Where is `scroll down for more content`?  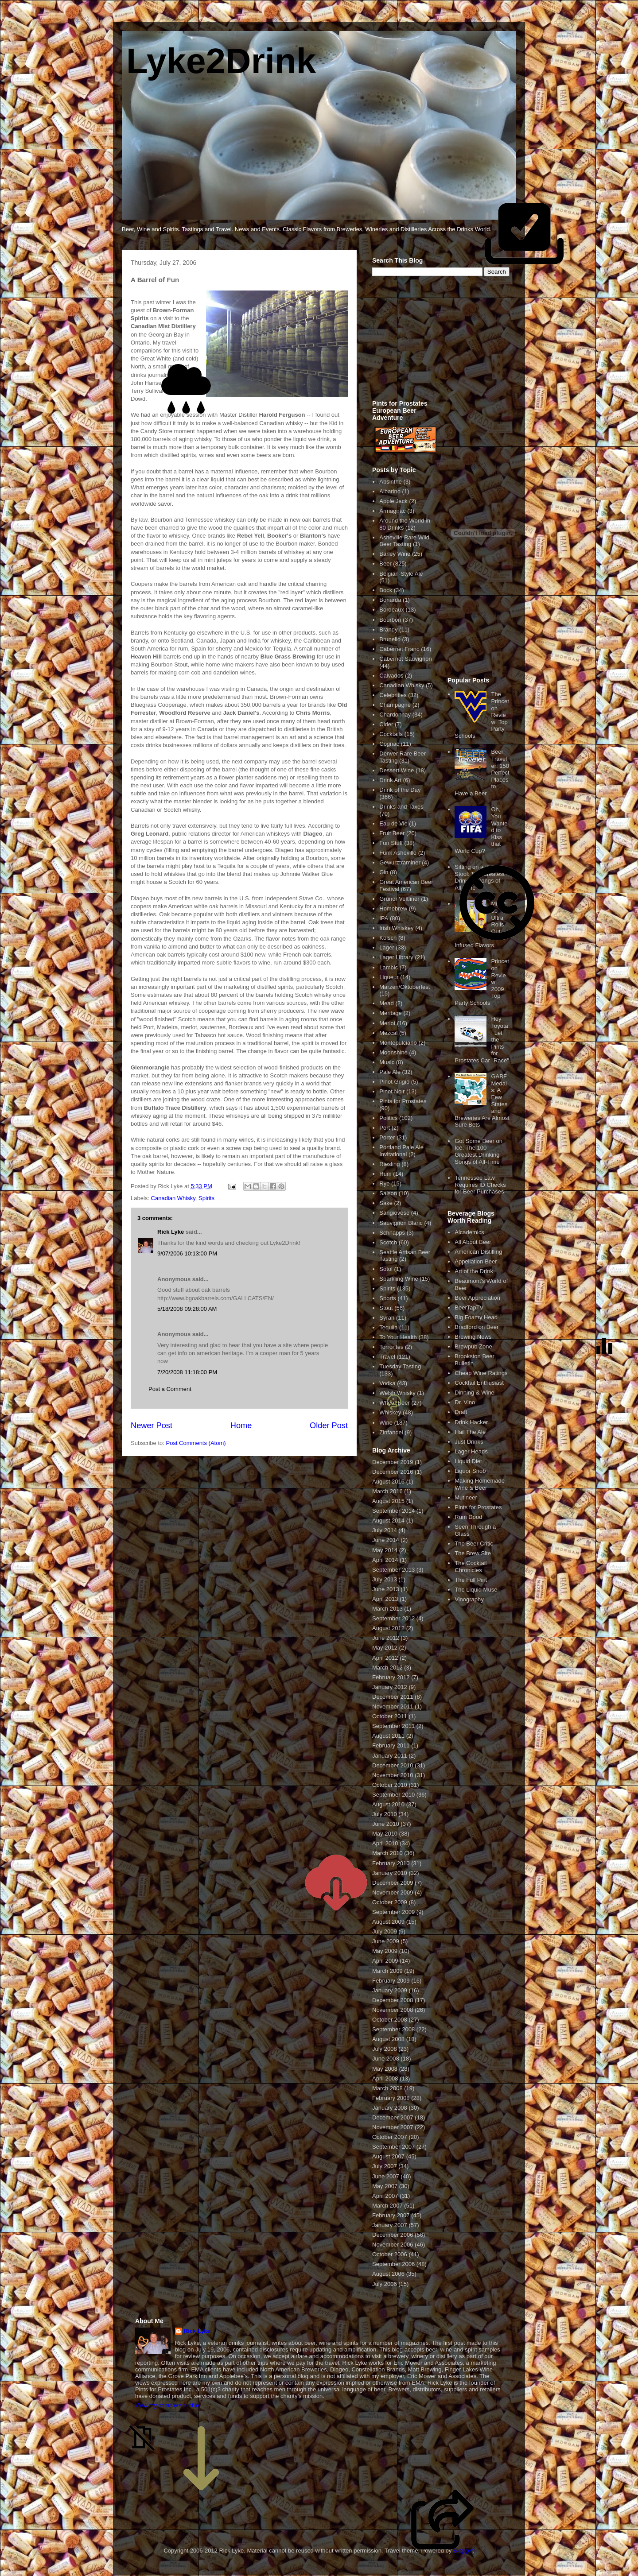
scroll down for more content is located at coordinates (201, 2458).